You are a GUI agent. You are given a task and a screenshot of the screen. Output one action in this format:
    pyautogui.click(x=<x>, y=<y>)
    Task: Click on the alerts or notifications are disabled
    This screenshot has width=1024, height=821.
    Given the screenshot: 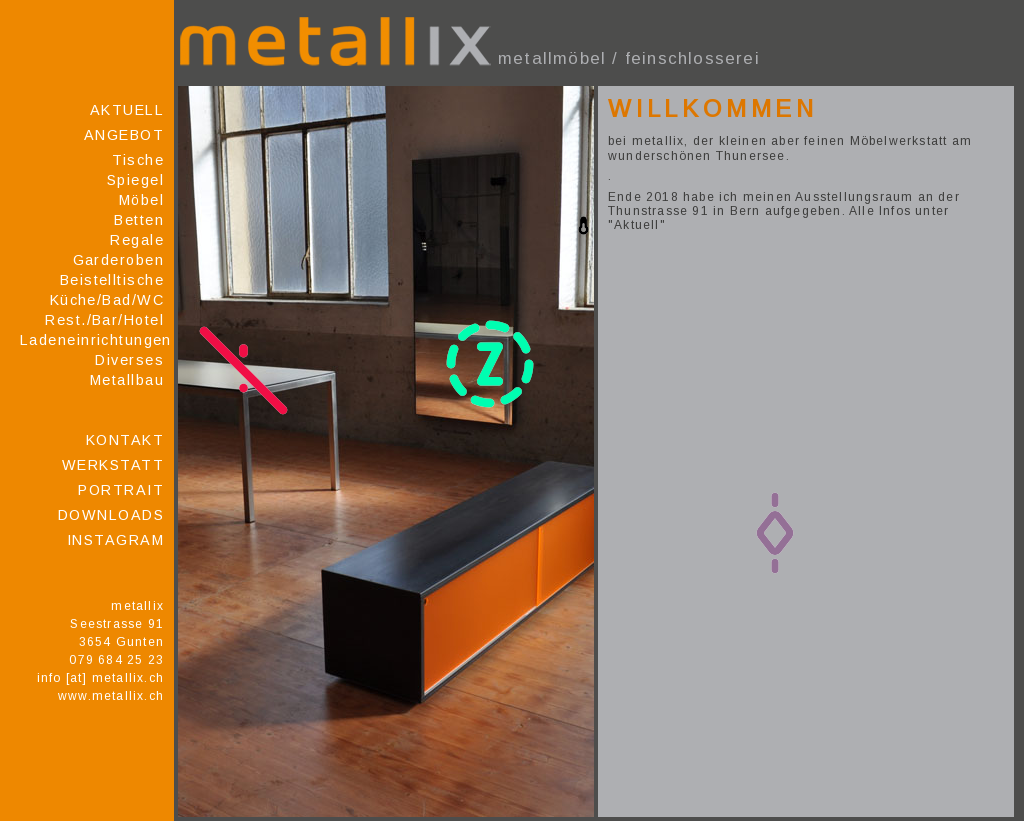 What is the action you would take?
    pyautogui.click(x=243, y=370)
    